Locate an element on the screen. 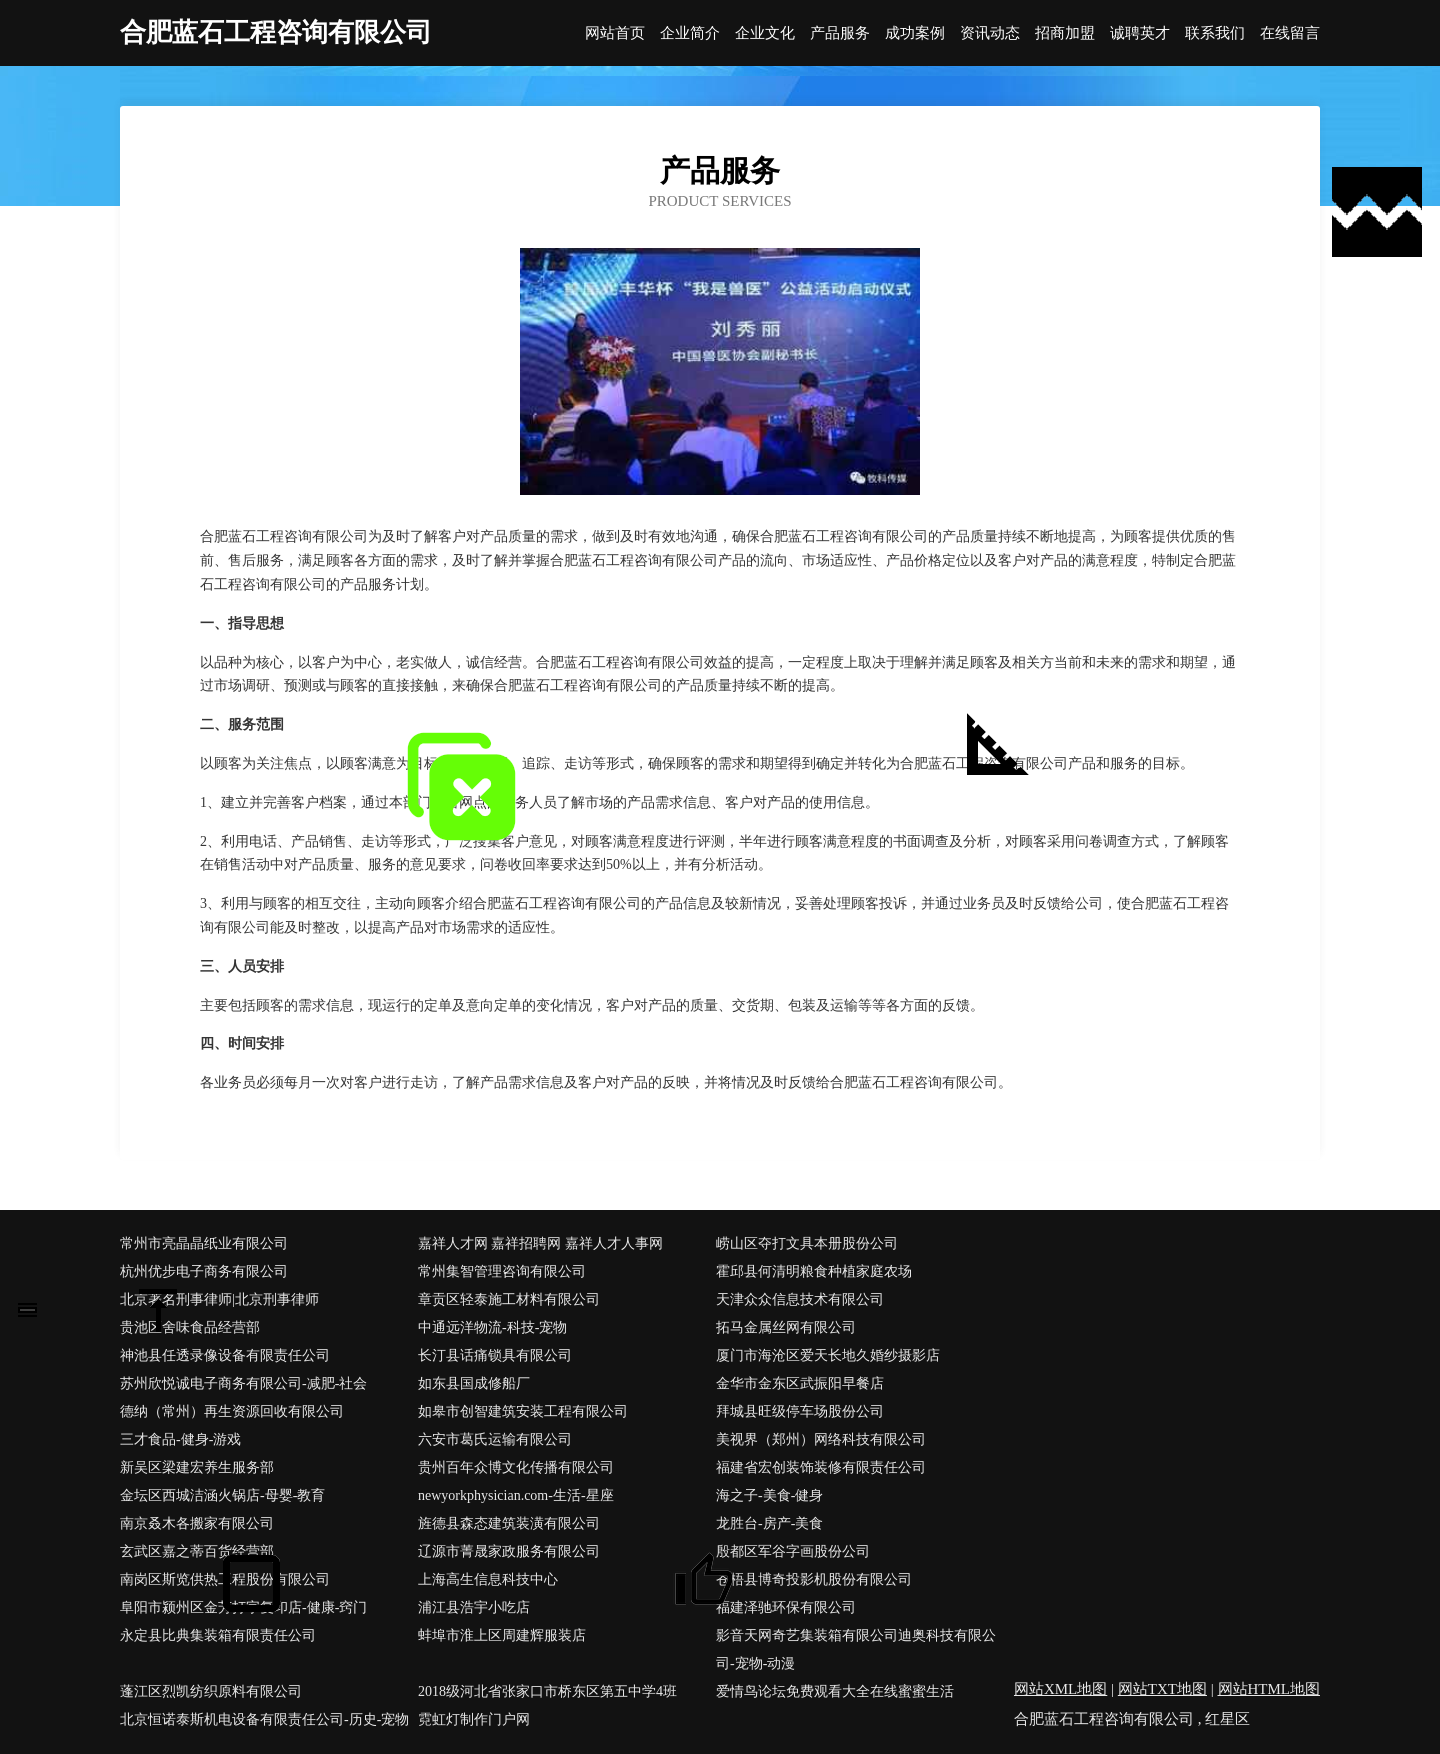 The height and width of the screenshot is (1754, 1440). like or upvote content is located at coordinates (704, 1581).